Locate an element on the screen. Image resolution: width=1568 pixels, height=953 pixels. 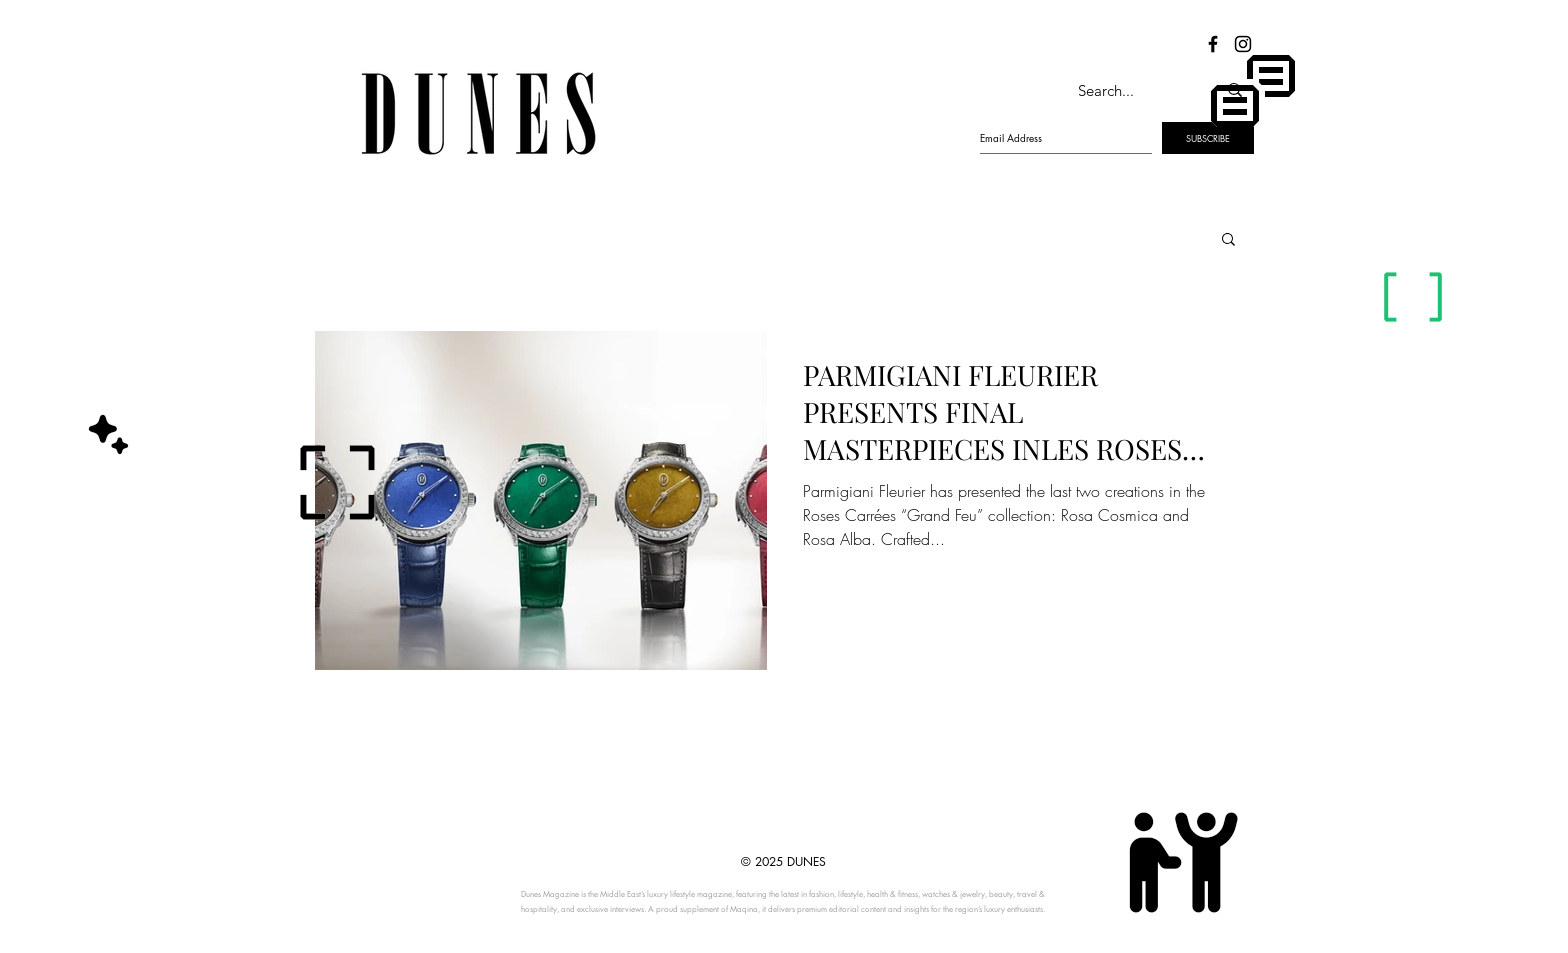
enter fullscreen mode is located at coordinates (337, 482).